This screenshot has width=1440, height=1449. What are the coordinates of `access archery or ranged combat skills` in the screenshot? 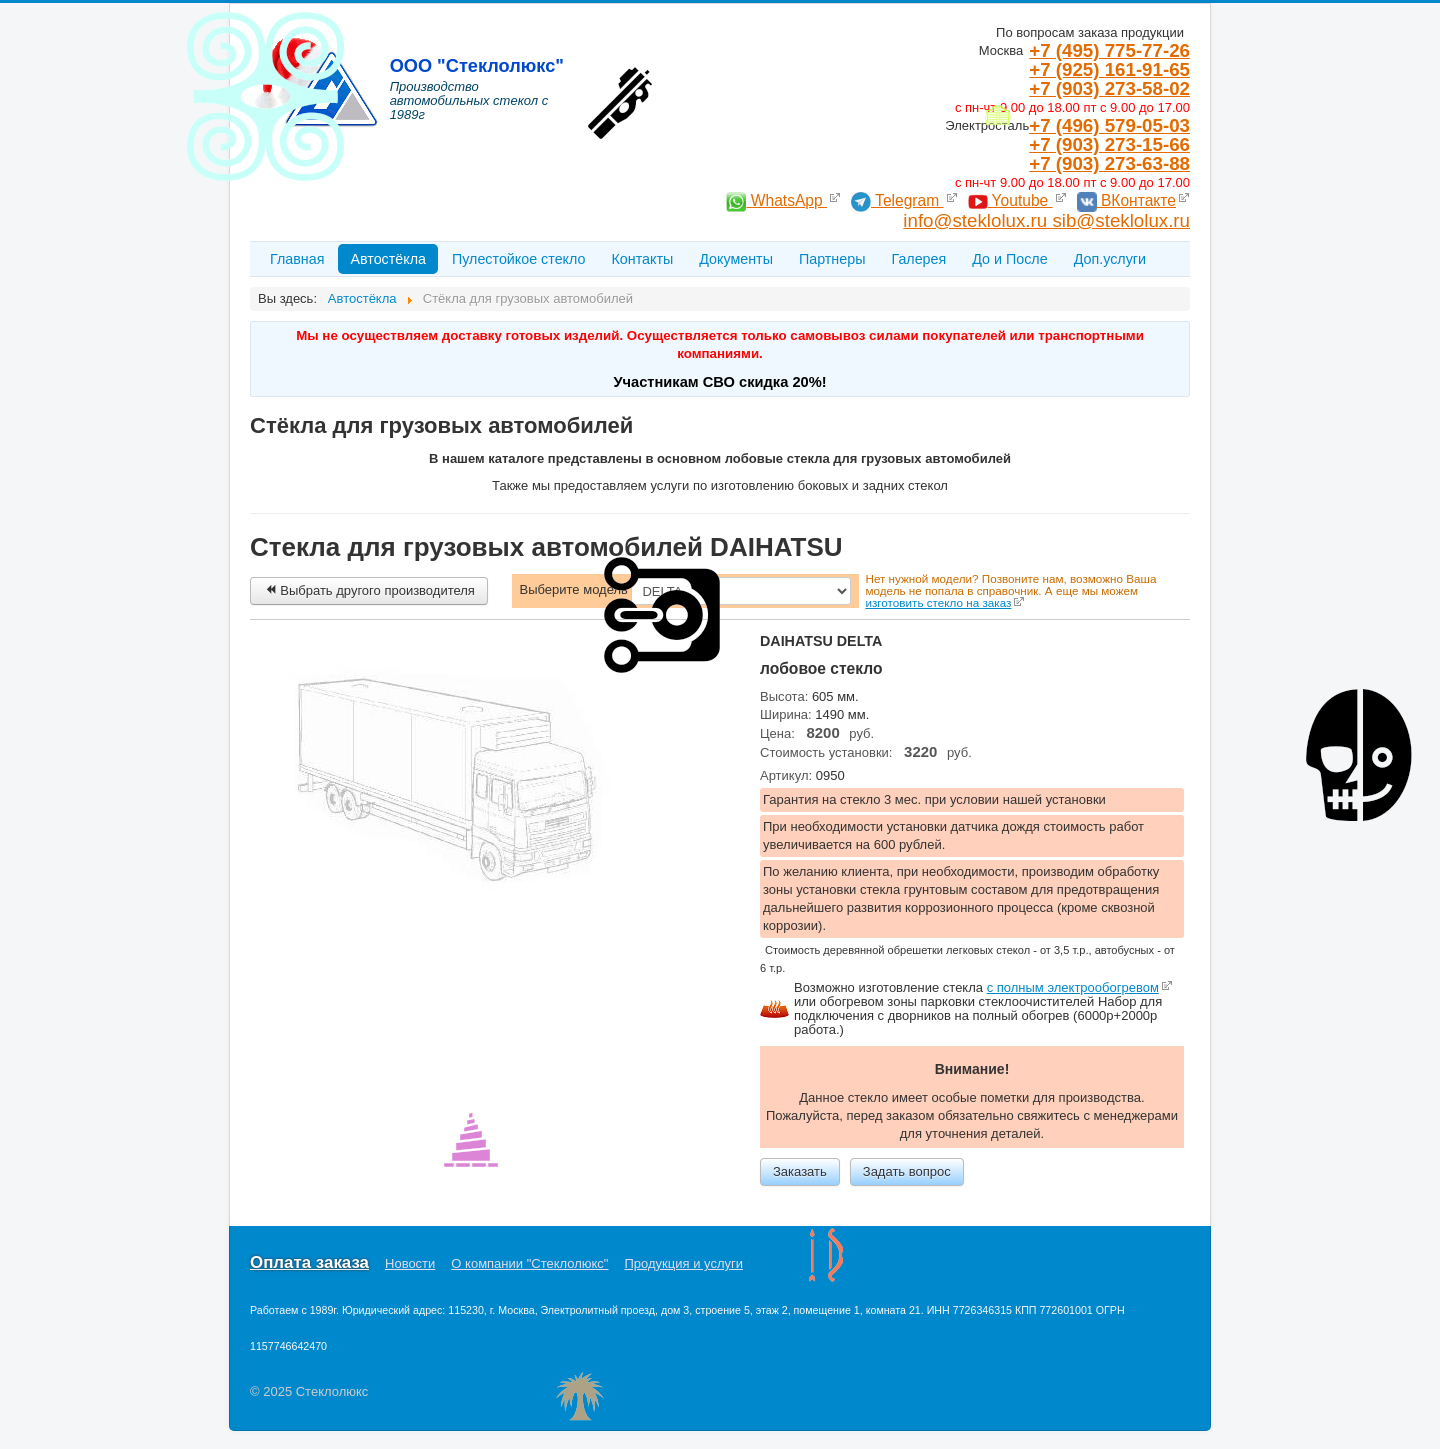 It's located at (824, 1255).